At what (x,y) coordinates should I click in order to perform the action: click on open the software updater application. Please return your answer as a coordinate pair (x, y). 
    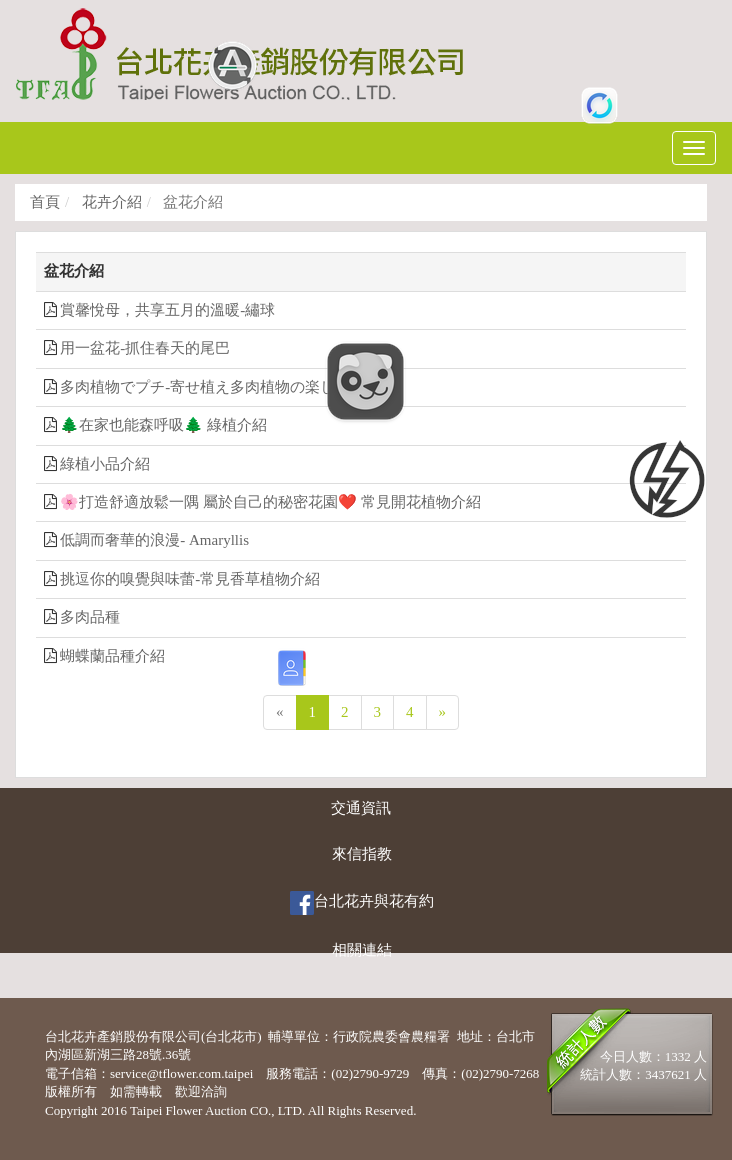
    Looking at the image, I should click on (232, 65).